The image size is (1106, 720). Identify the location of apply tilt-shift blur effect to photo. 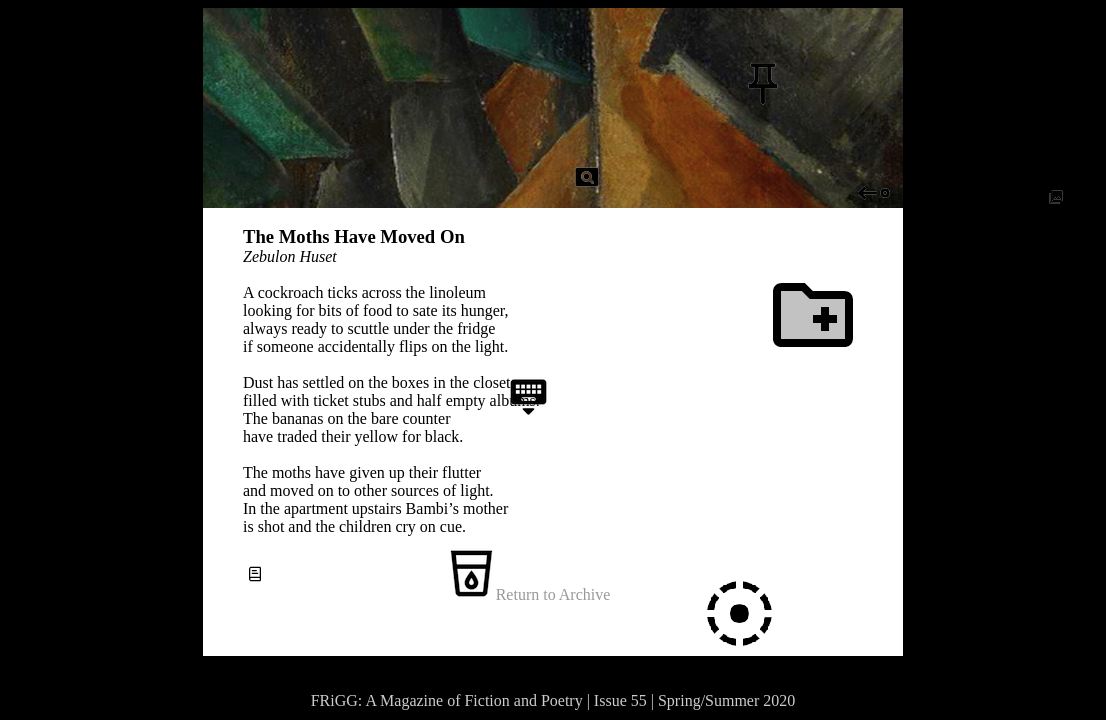
(739, 613).